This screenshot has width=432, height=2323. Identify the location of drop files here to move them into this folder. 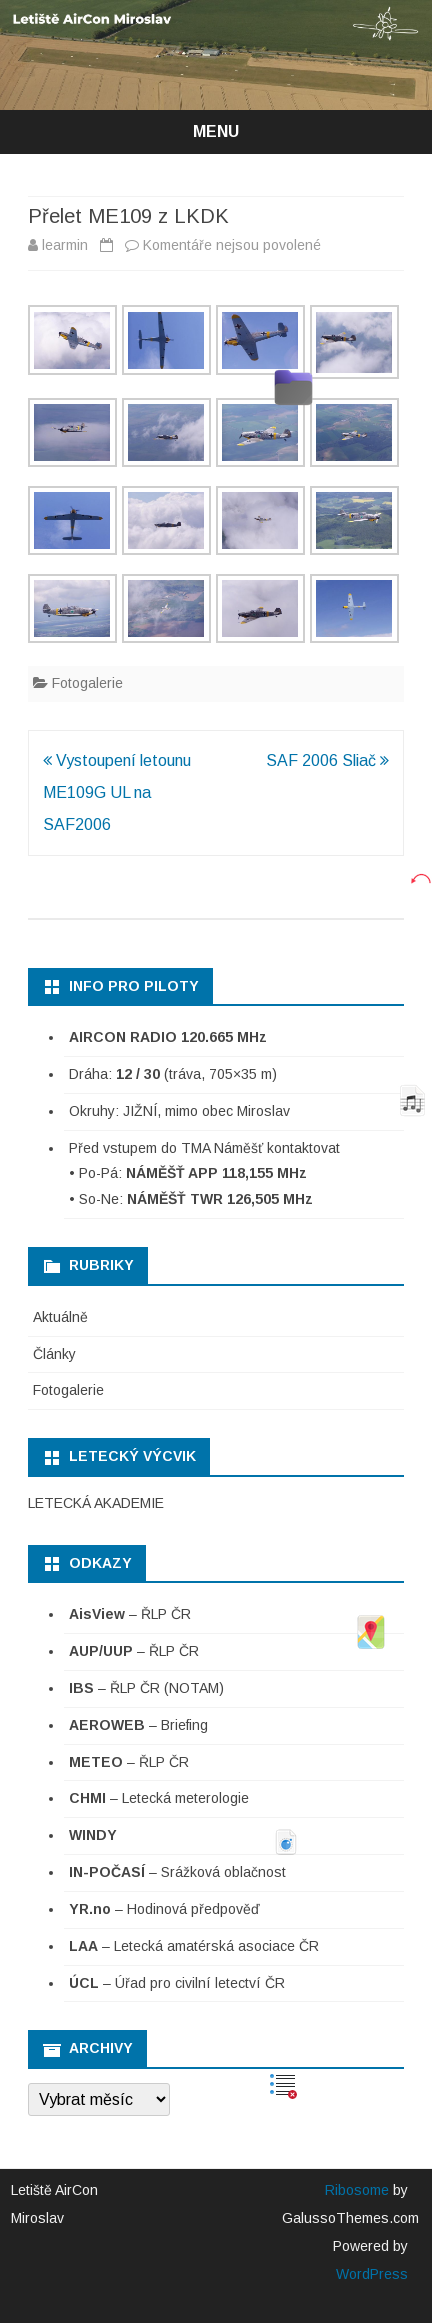
(293, 387).